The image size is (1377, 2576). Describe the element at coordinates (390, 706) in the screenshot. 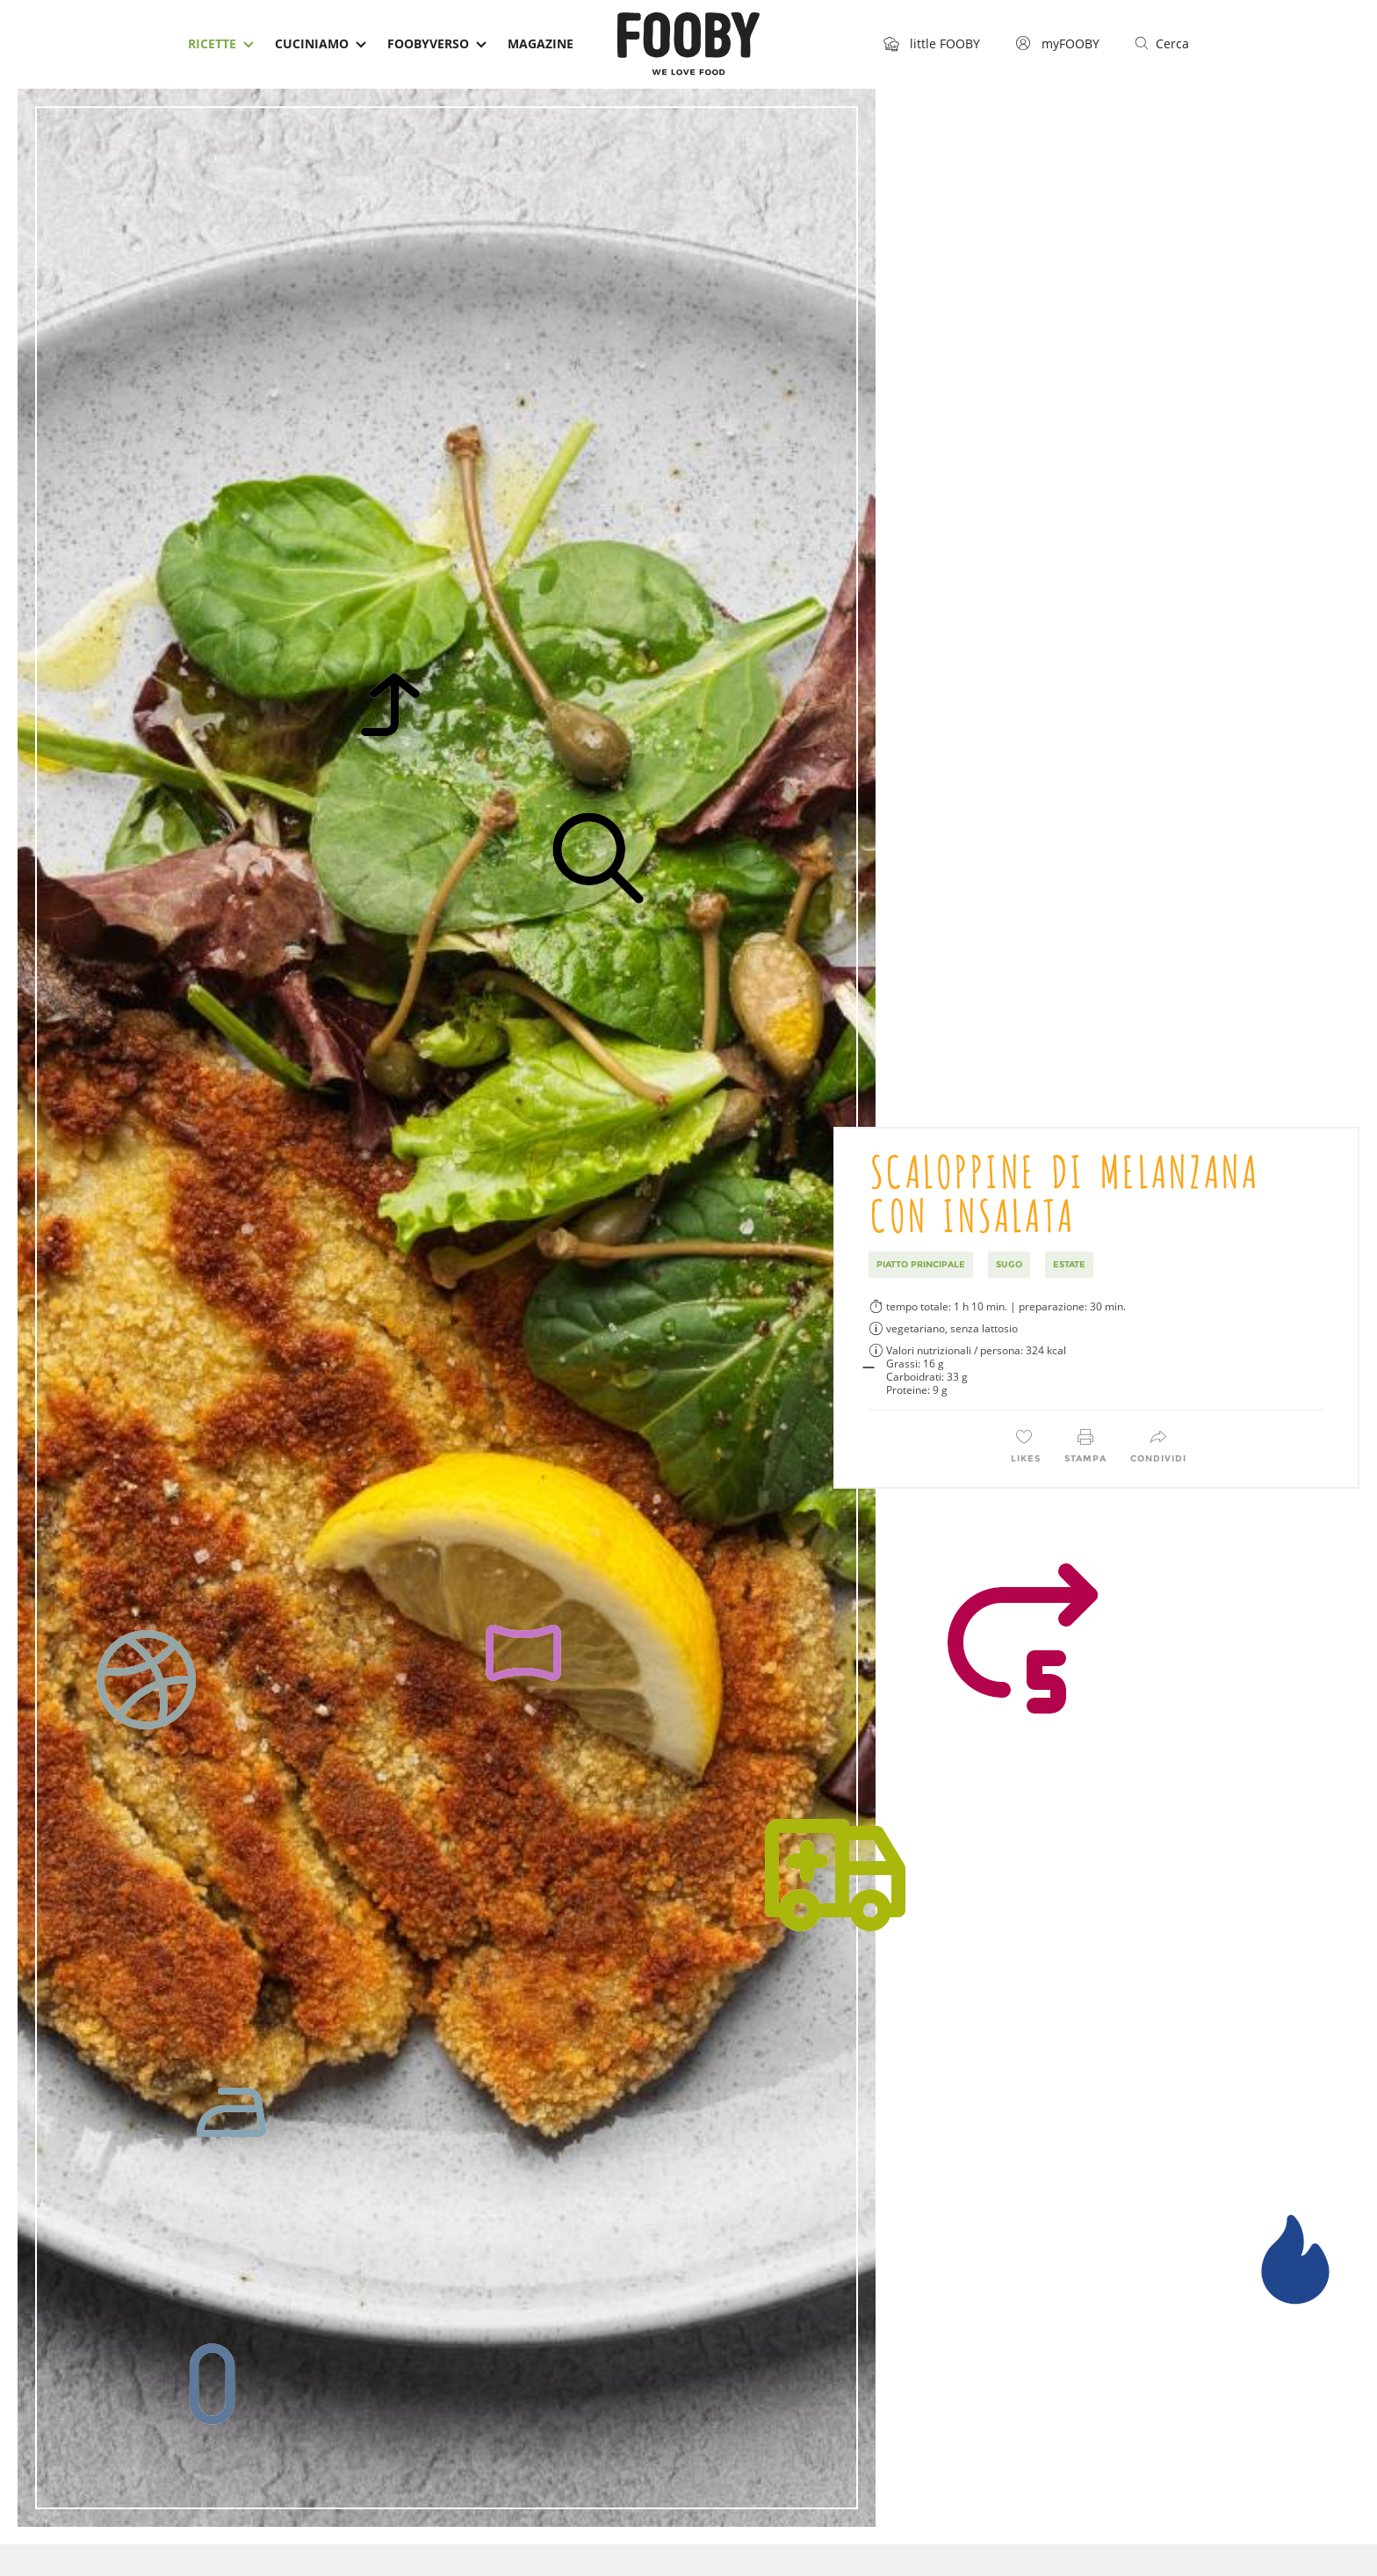

I see `navigate forward and up in a hierarchy` at that location.